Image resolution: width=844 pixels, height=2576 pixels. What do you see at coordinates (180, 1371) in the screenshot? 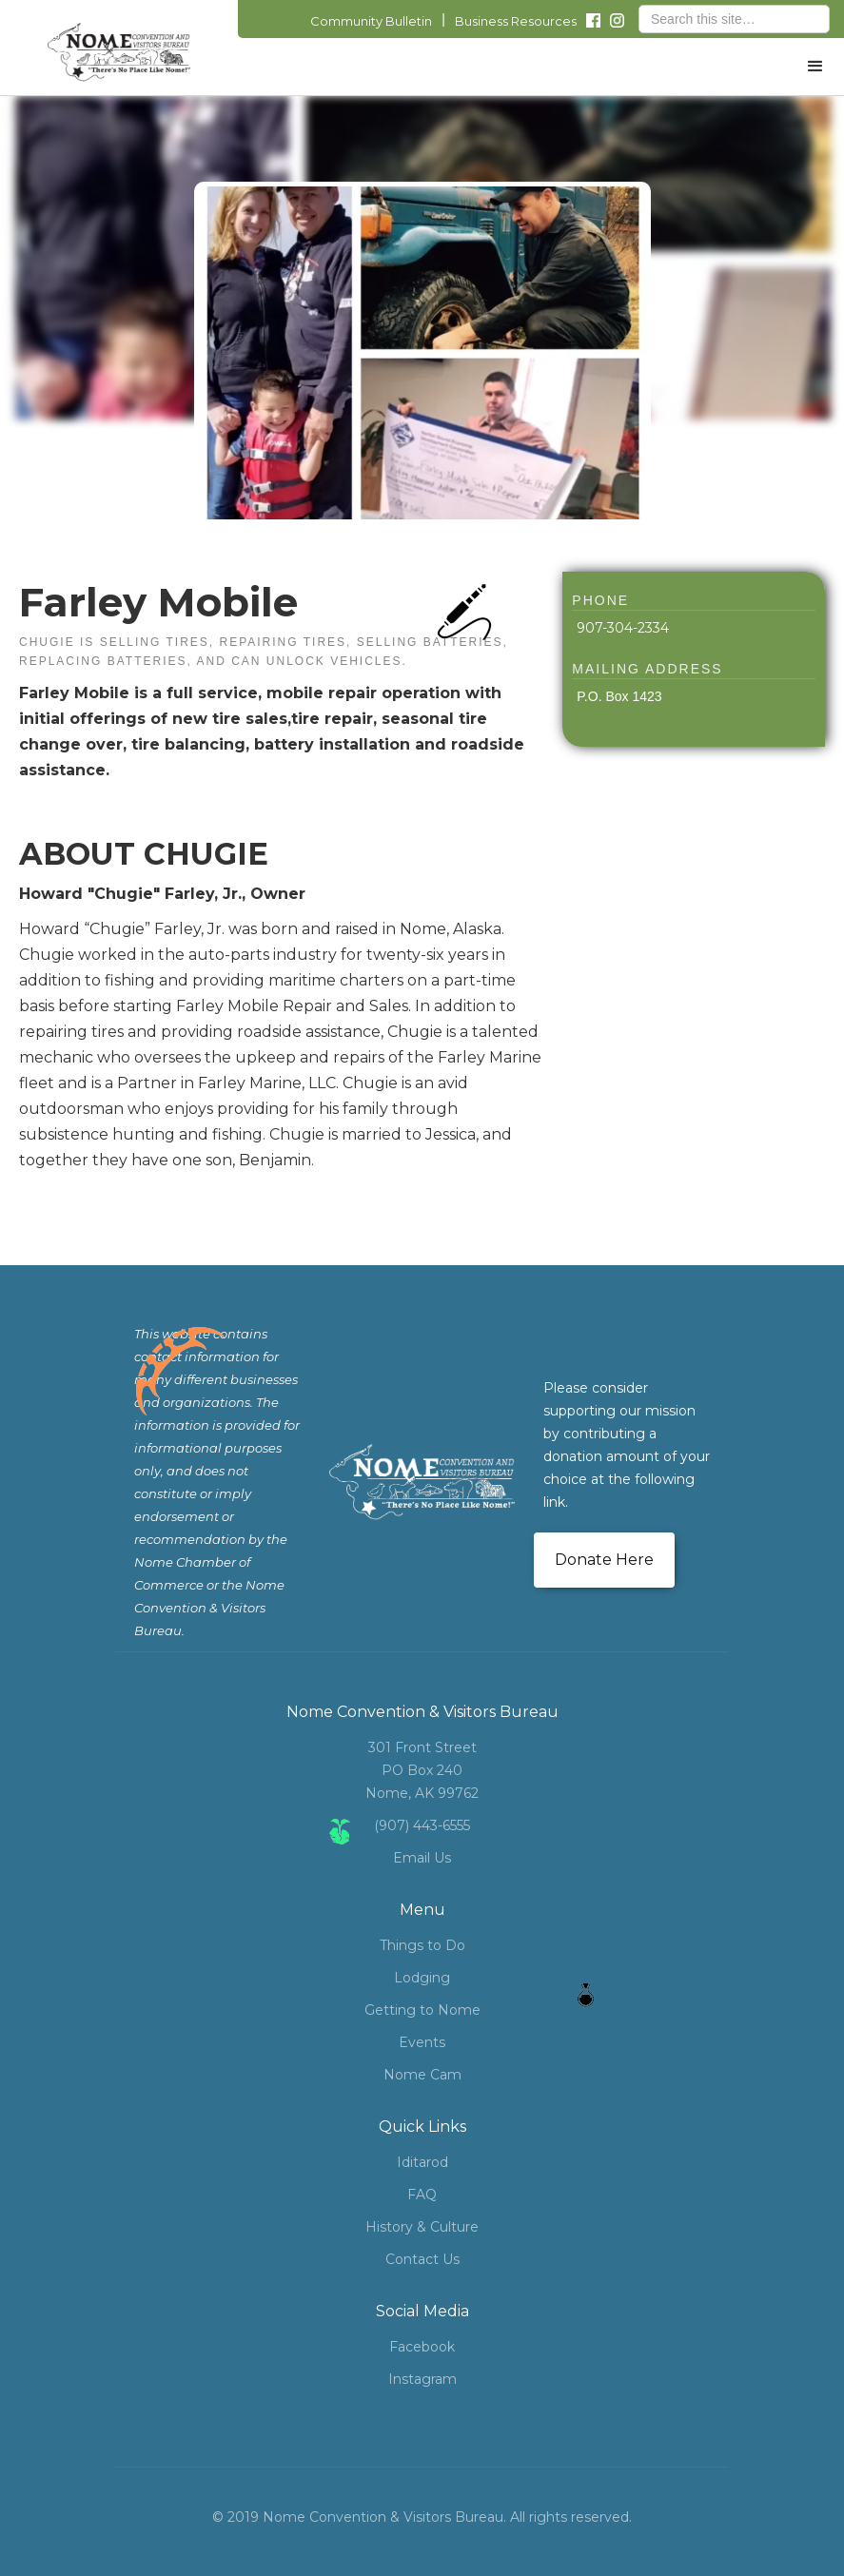
I see `select the bat'leth weapon in a game inventory` at bounding box center [180, 1371].